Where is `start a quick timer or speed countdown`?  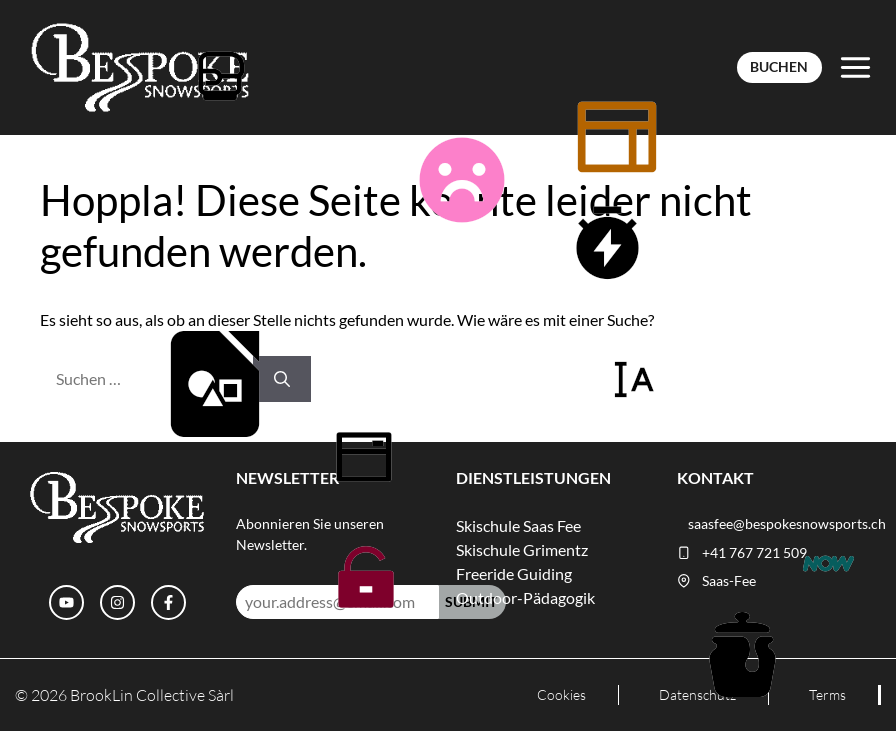
start a quick timer or speed countdown is located at coordinates (607, 244).